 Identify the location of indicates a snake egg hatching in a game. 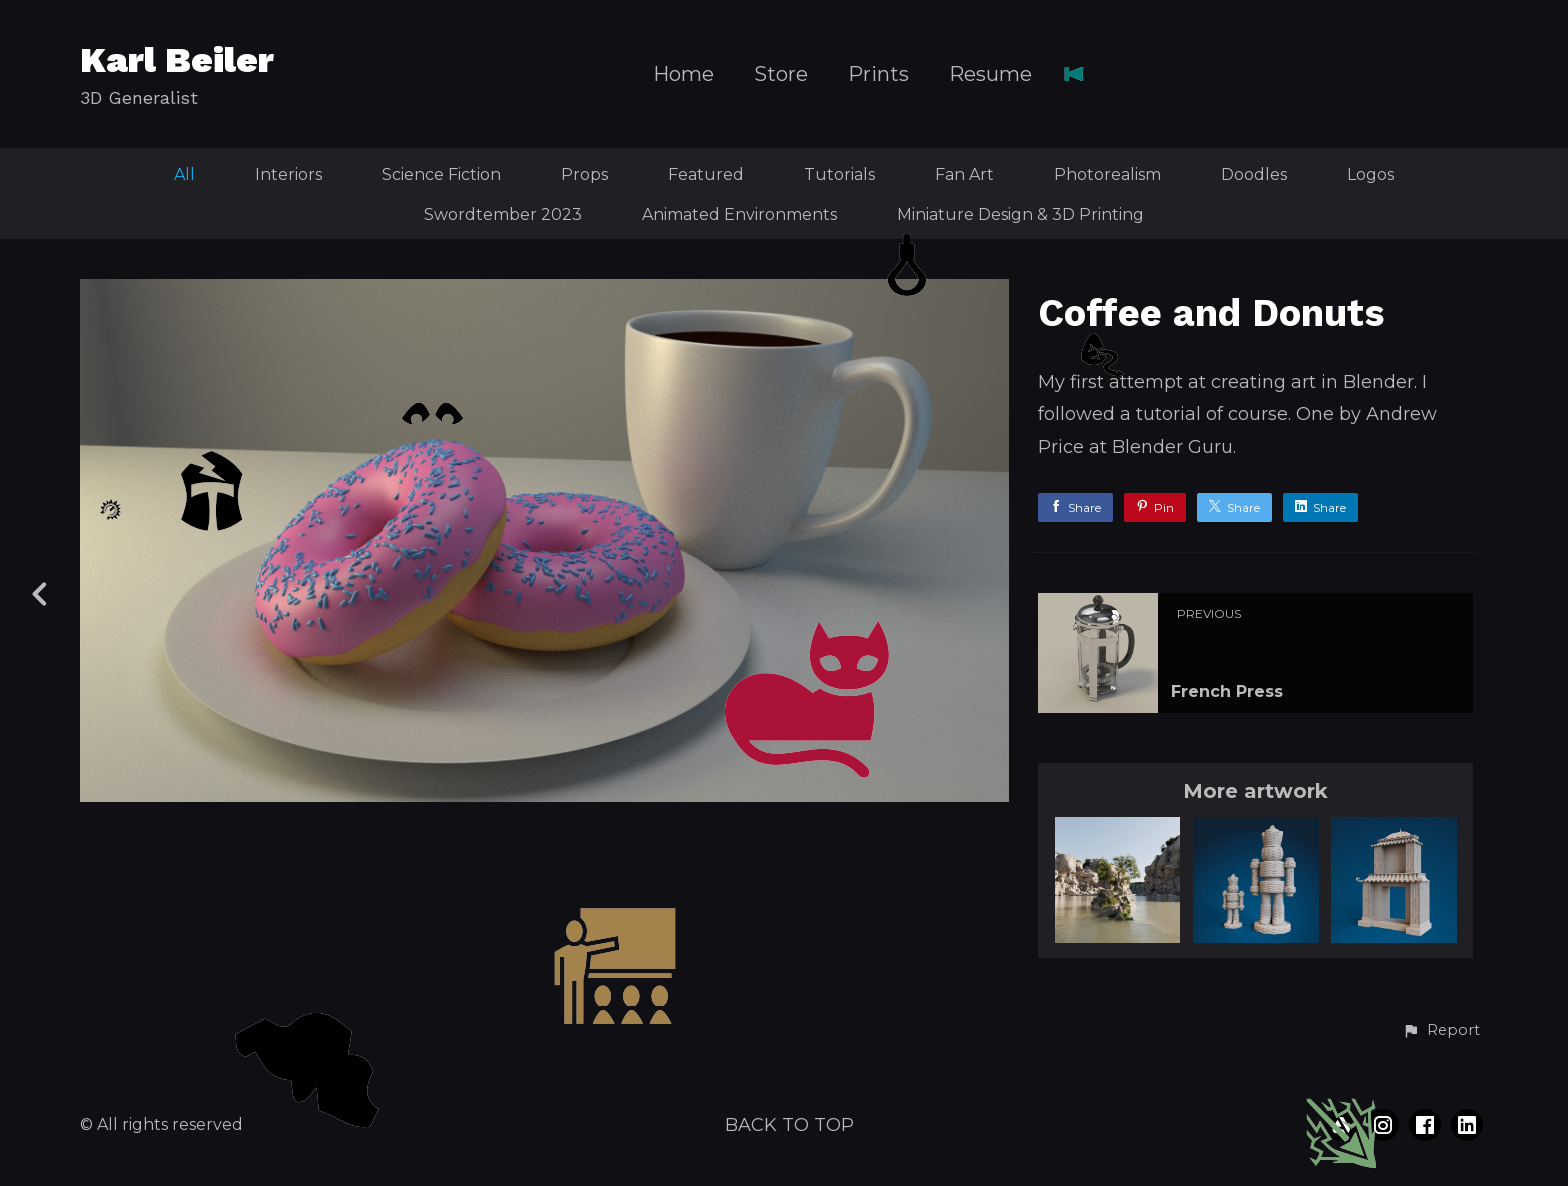
(1102, 354).